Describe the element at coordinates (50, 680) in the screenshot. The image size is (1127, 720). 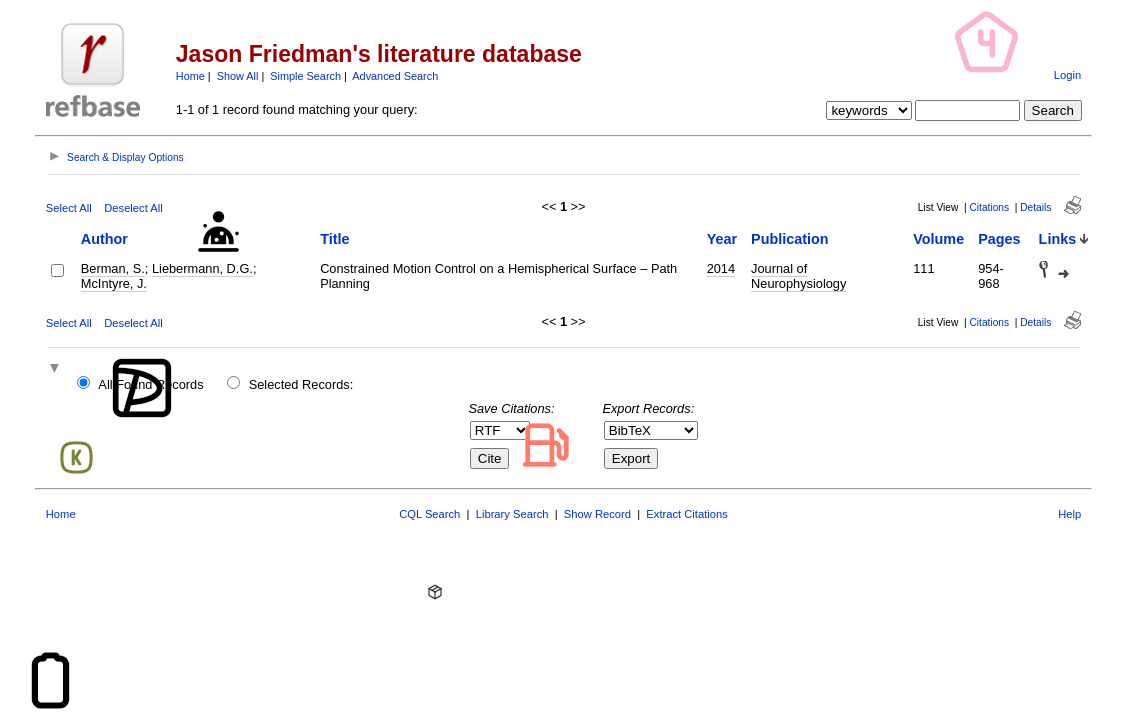
I see `indicates empty battery status` at that location.